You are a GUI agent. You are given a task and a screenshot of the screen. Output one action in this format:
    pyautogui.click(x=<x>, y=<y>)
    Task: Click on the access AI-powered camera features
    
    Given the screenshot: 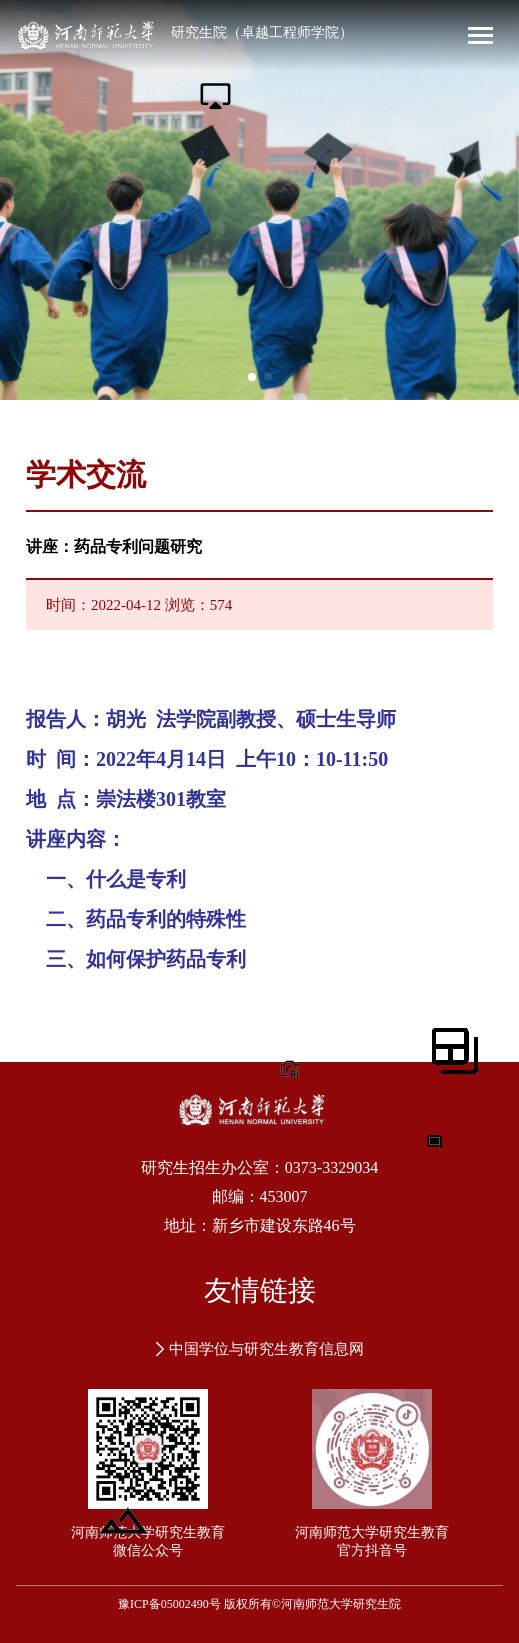 What is the action you would take?
    pyautogui.click(x=289, y=1068)
    